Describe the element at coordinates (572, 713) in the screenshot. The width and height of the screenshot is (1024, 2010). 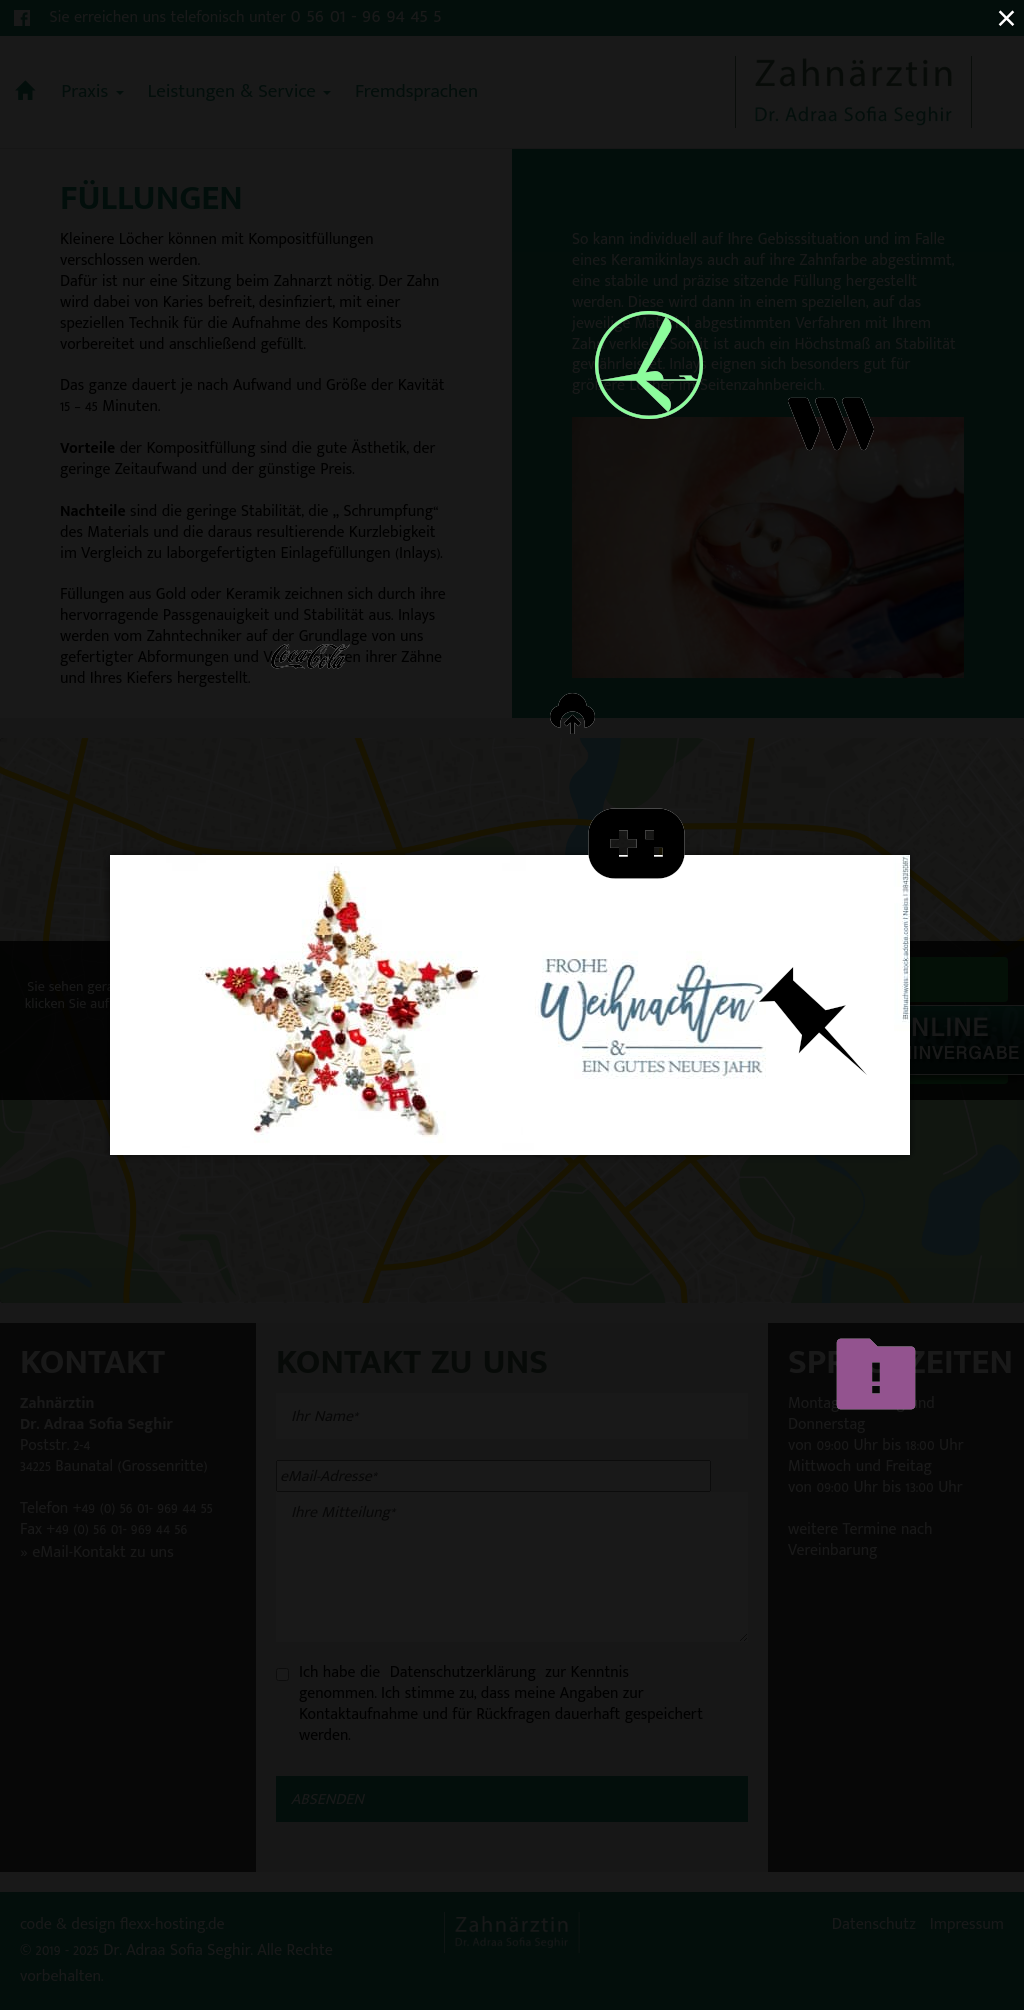
I see `upload file to cloud storage` at that location.